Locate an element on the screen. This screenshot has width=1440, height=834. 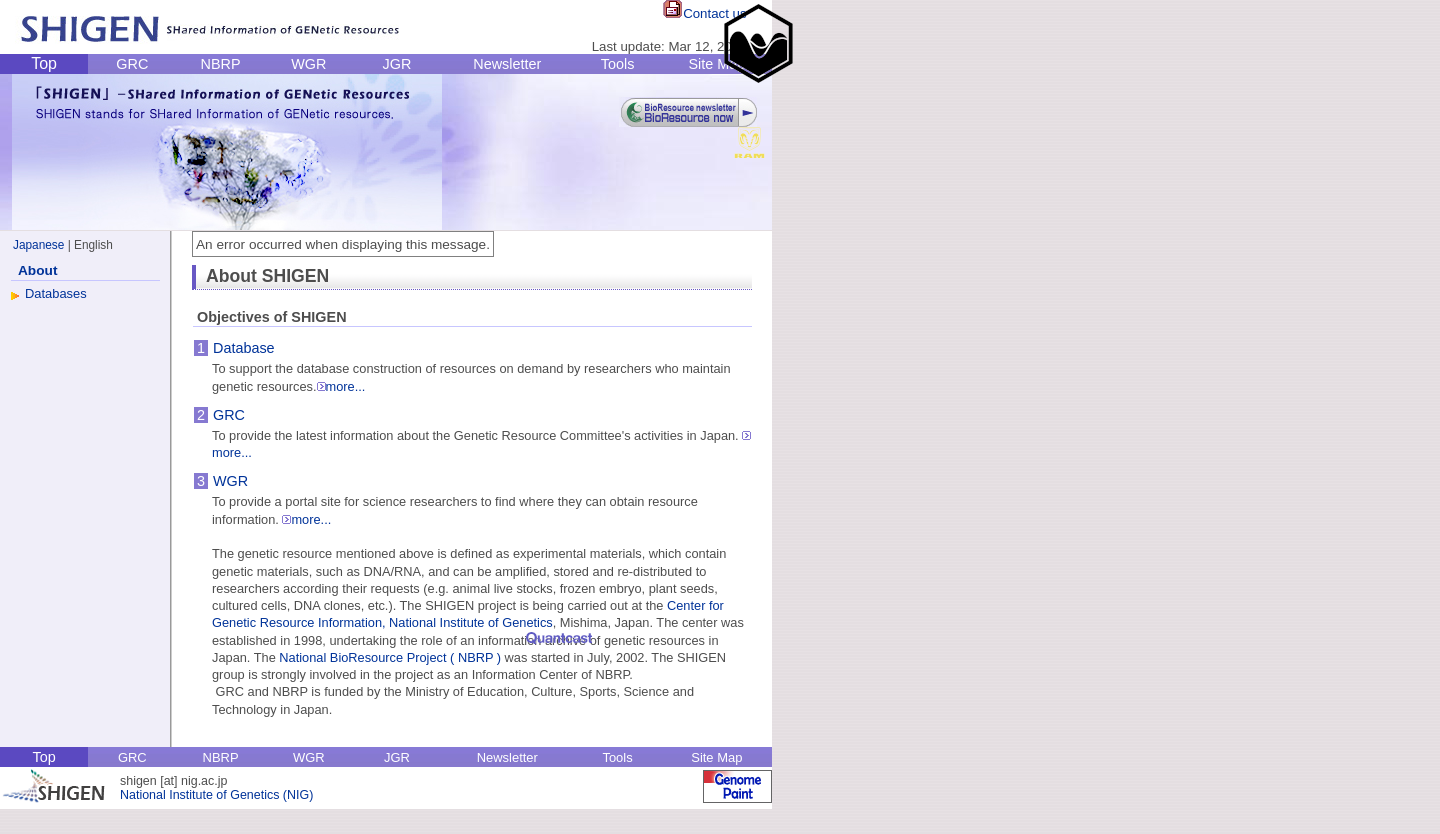
quantcast company logo is located at coordinates (559, 638).